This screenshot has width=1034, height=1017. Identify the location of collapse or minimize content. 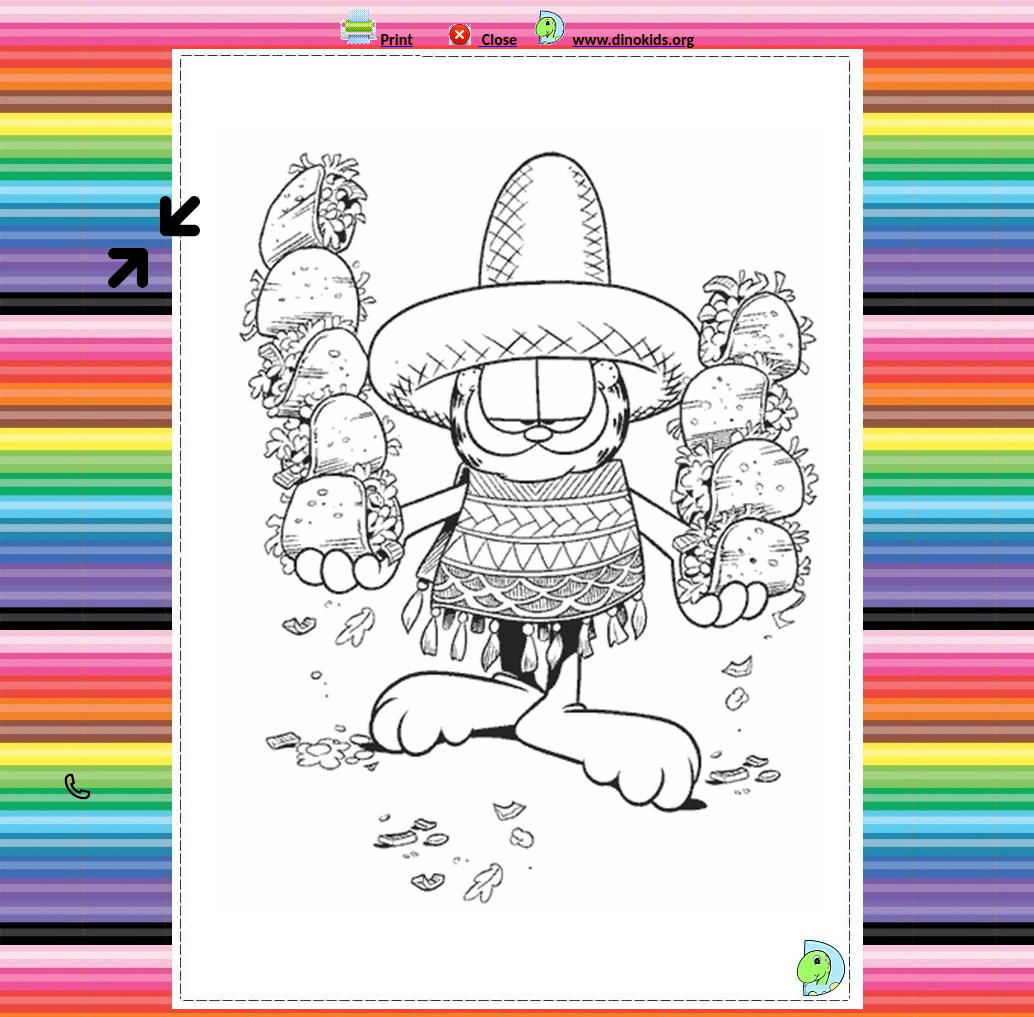
(154, 242).